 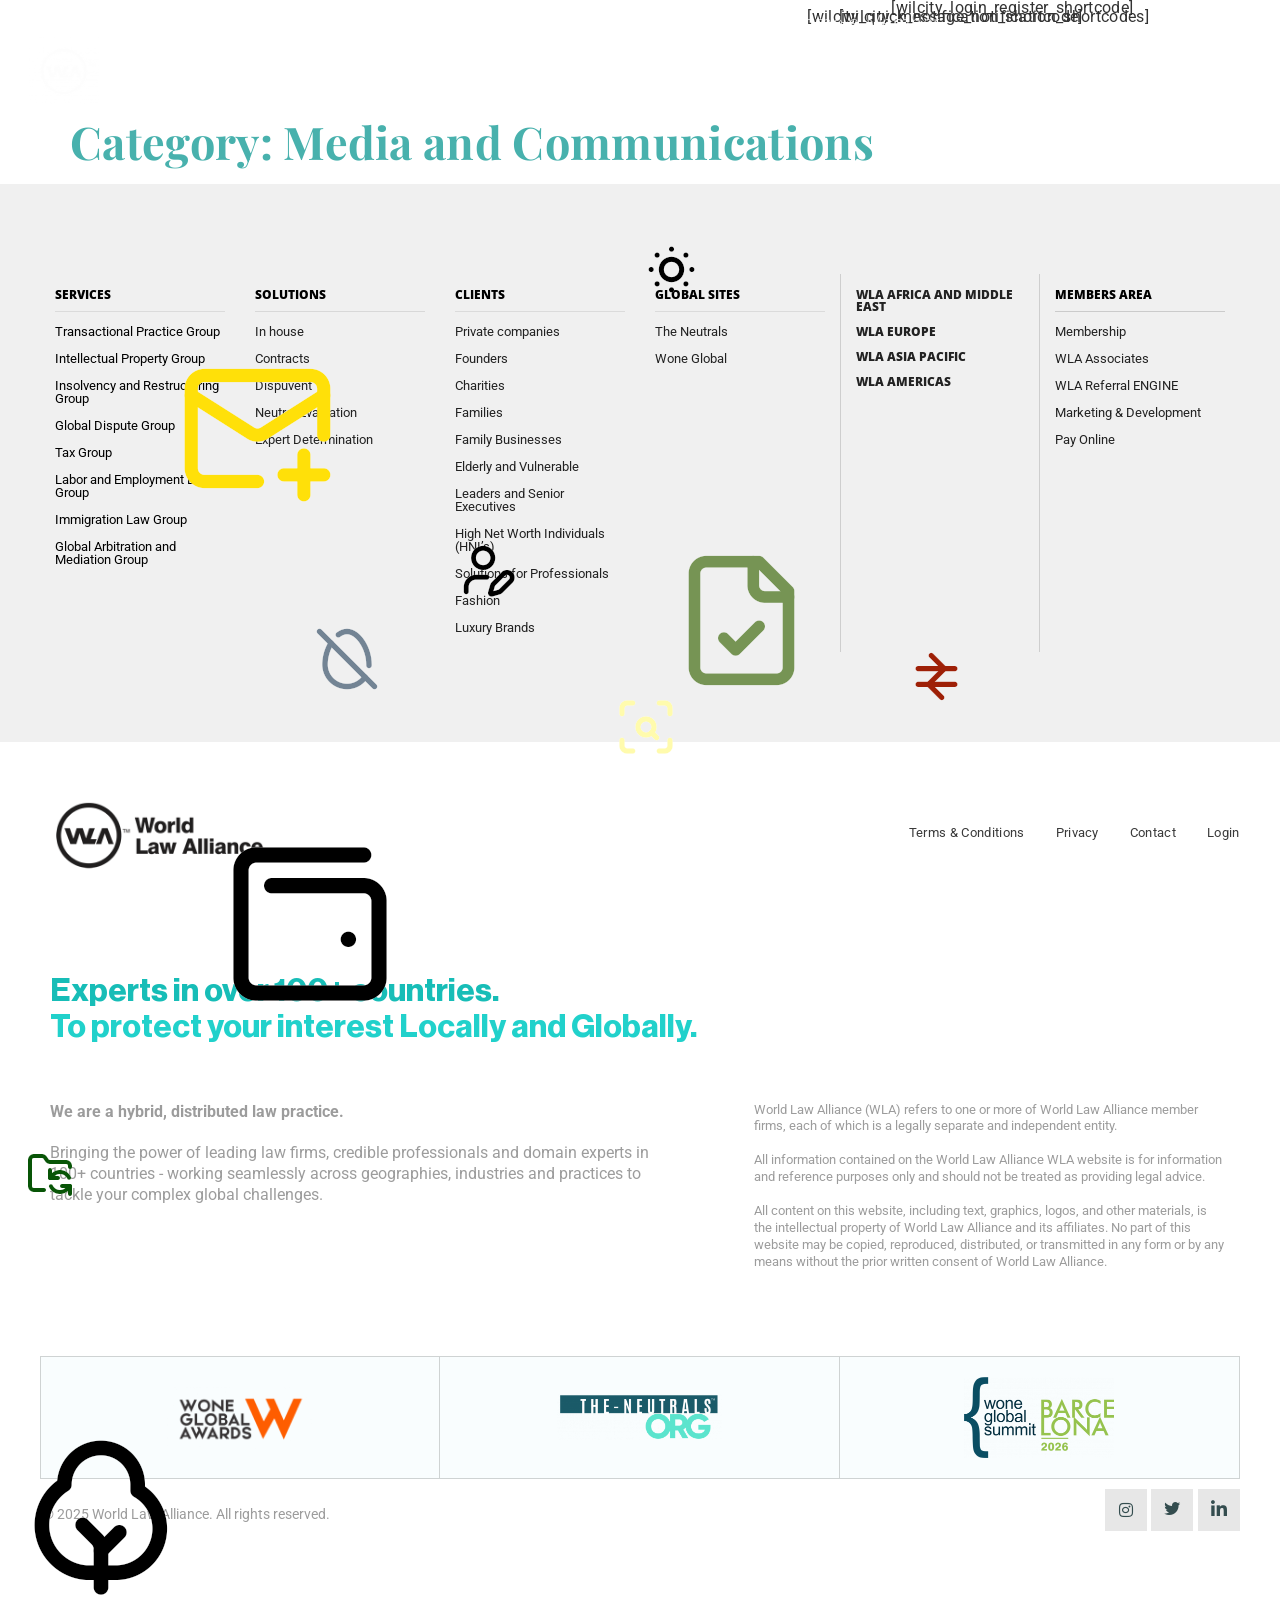 I want to click on scan to search or identify an item, so click(x=646, y=727).